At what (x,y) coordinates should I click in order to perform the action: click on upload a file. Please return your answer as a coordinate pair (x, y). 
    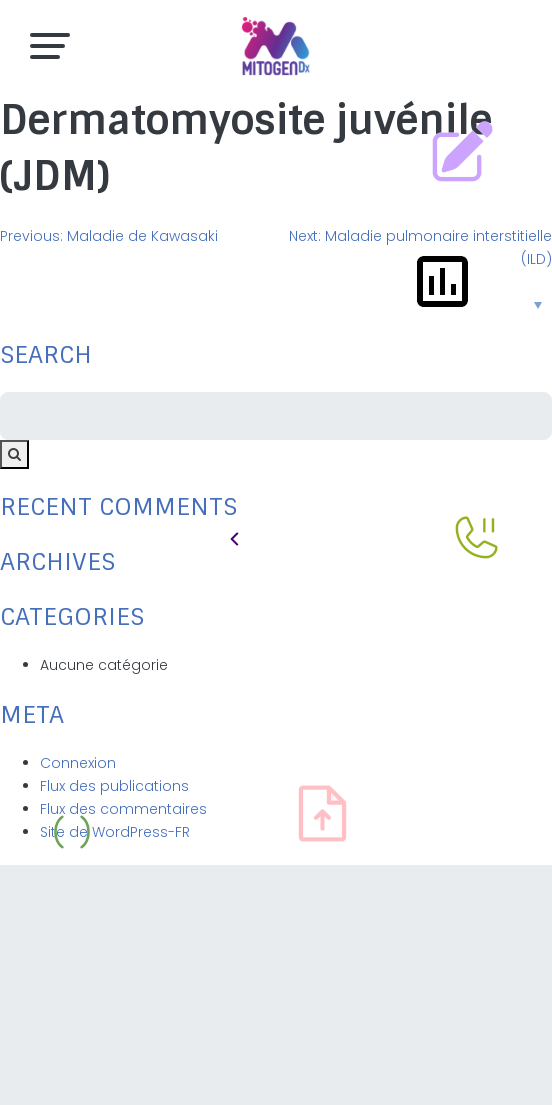
    Looking at the image, I should click on (322, 813).